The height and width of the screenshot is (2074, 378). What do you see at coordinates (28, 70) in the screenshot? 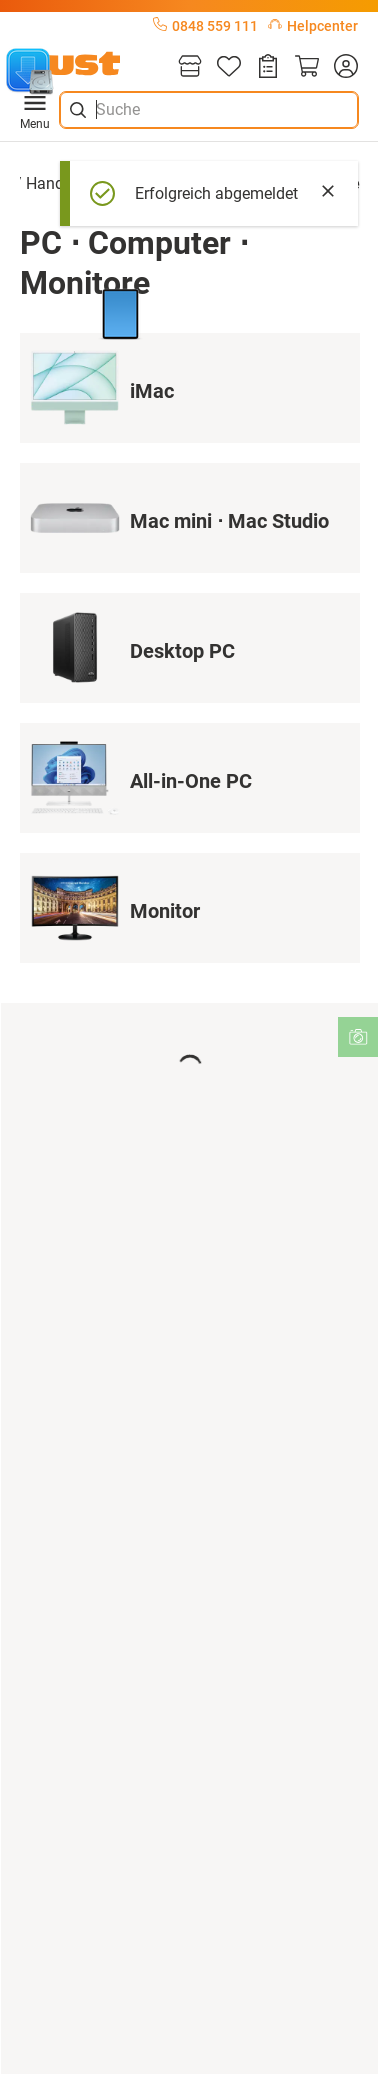
I see `install or update system software` at bounding box center [28, 70].